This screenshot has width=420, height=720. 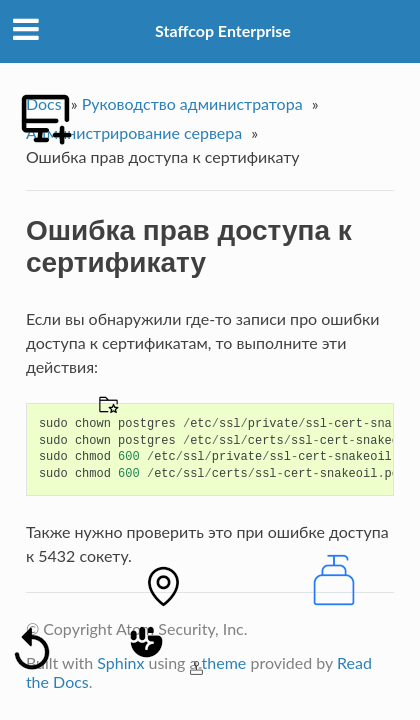 I want to click on indicates solidarity or support action, so click(x=146, y=641).